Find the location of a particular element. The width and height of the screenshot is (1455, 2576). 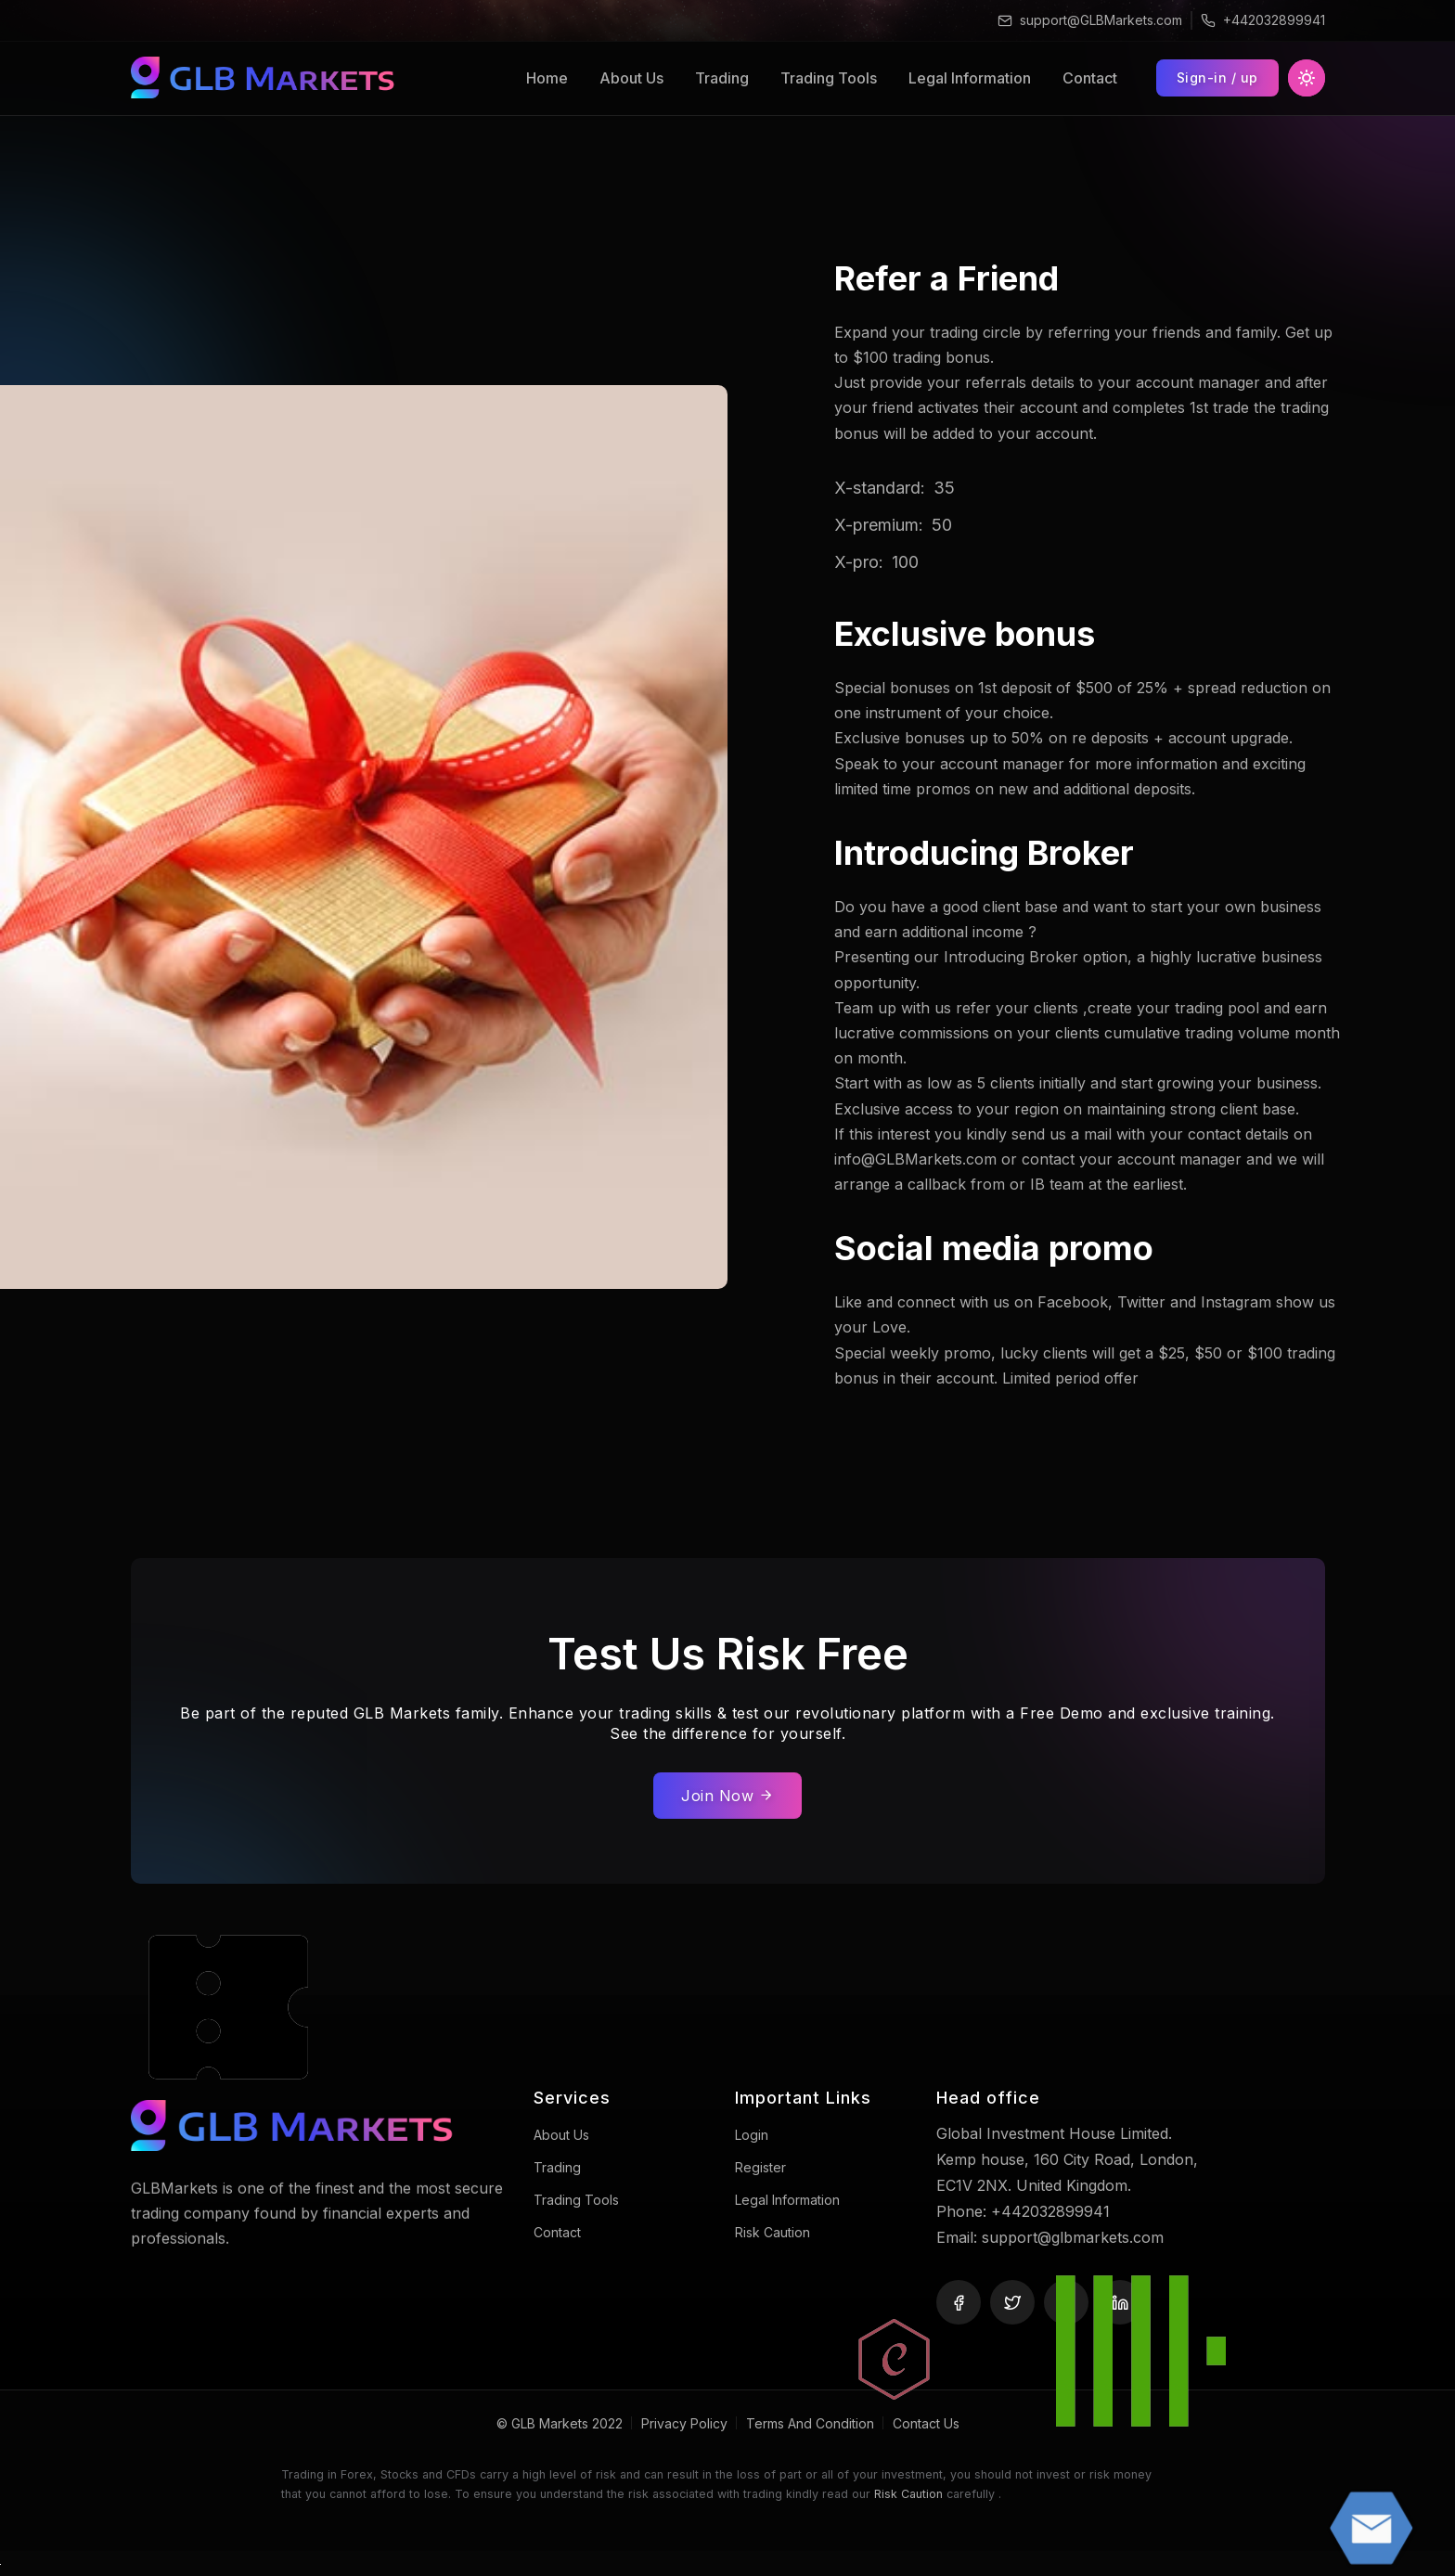

clickhouse database service logo is located at coordinates (1140, 2351).